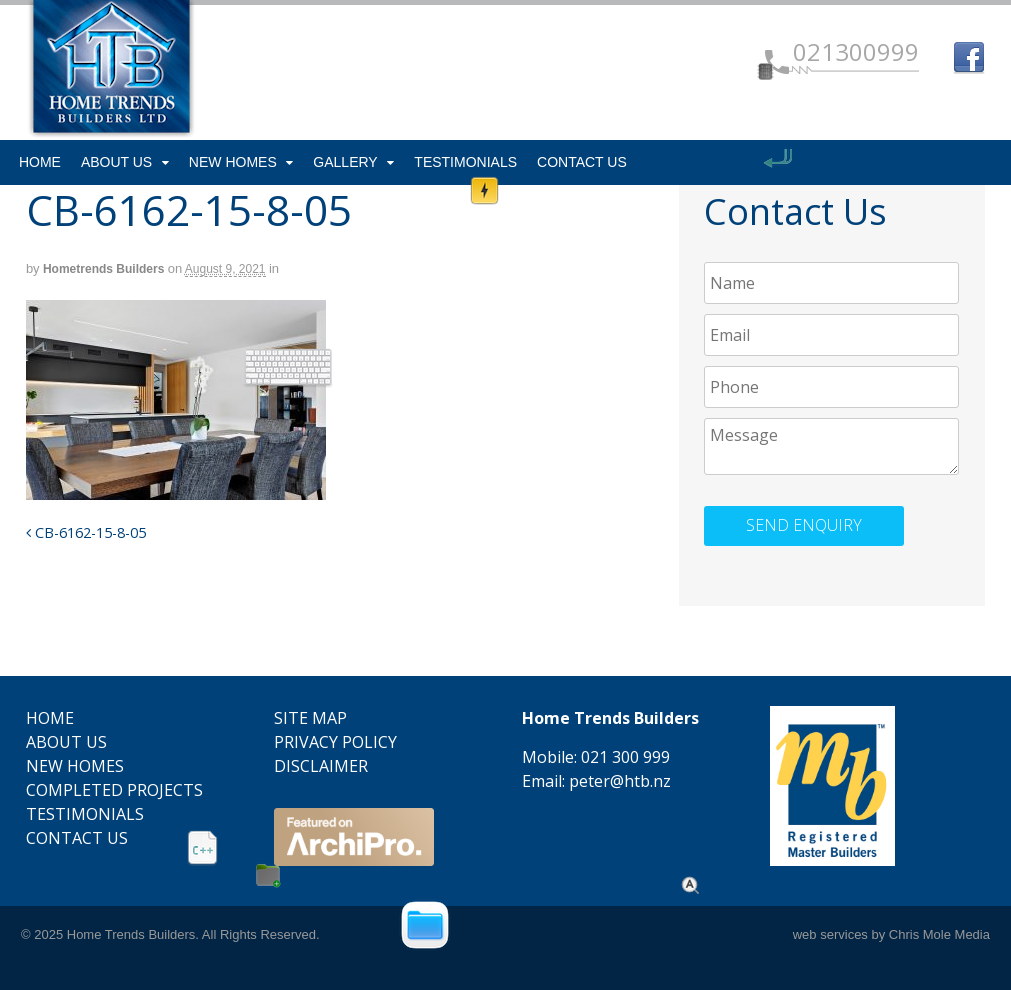 The width and height of the screenshot is (1011, 990). Describe the element at coordinates (484, 190) in the screenshot. I see `access power and battery settings` at that location.